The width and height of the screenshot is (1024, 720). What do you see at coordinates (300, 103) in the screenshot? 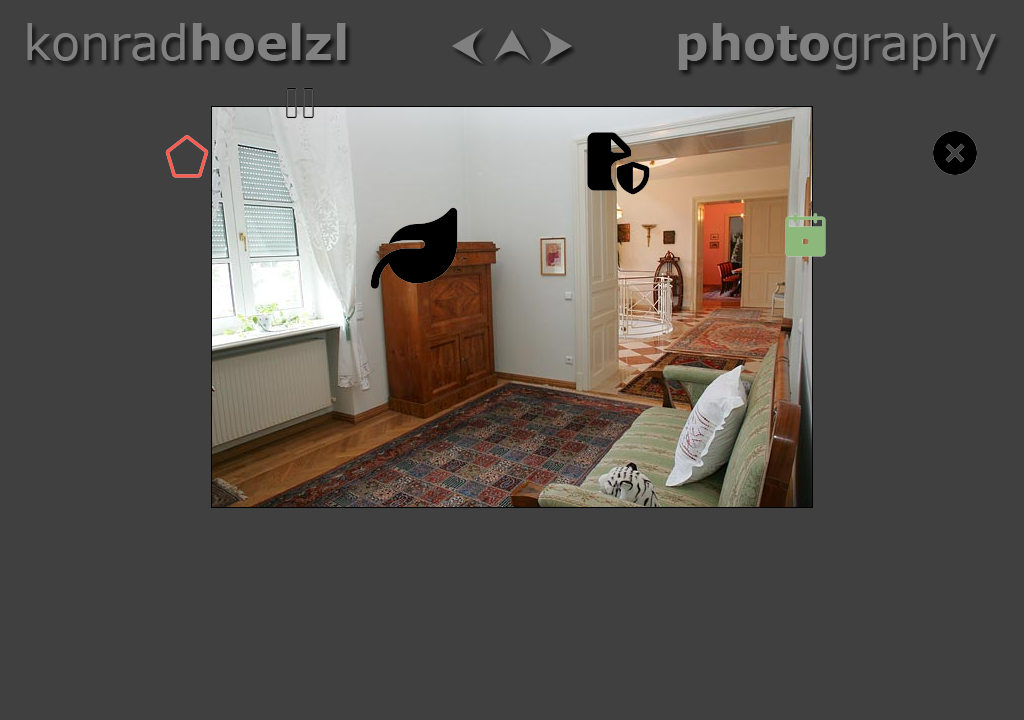
I see `pause media playback` at bounding box center [300, 103].